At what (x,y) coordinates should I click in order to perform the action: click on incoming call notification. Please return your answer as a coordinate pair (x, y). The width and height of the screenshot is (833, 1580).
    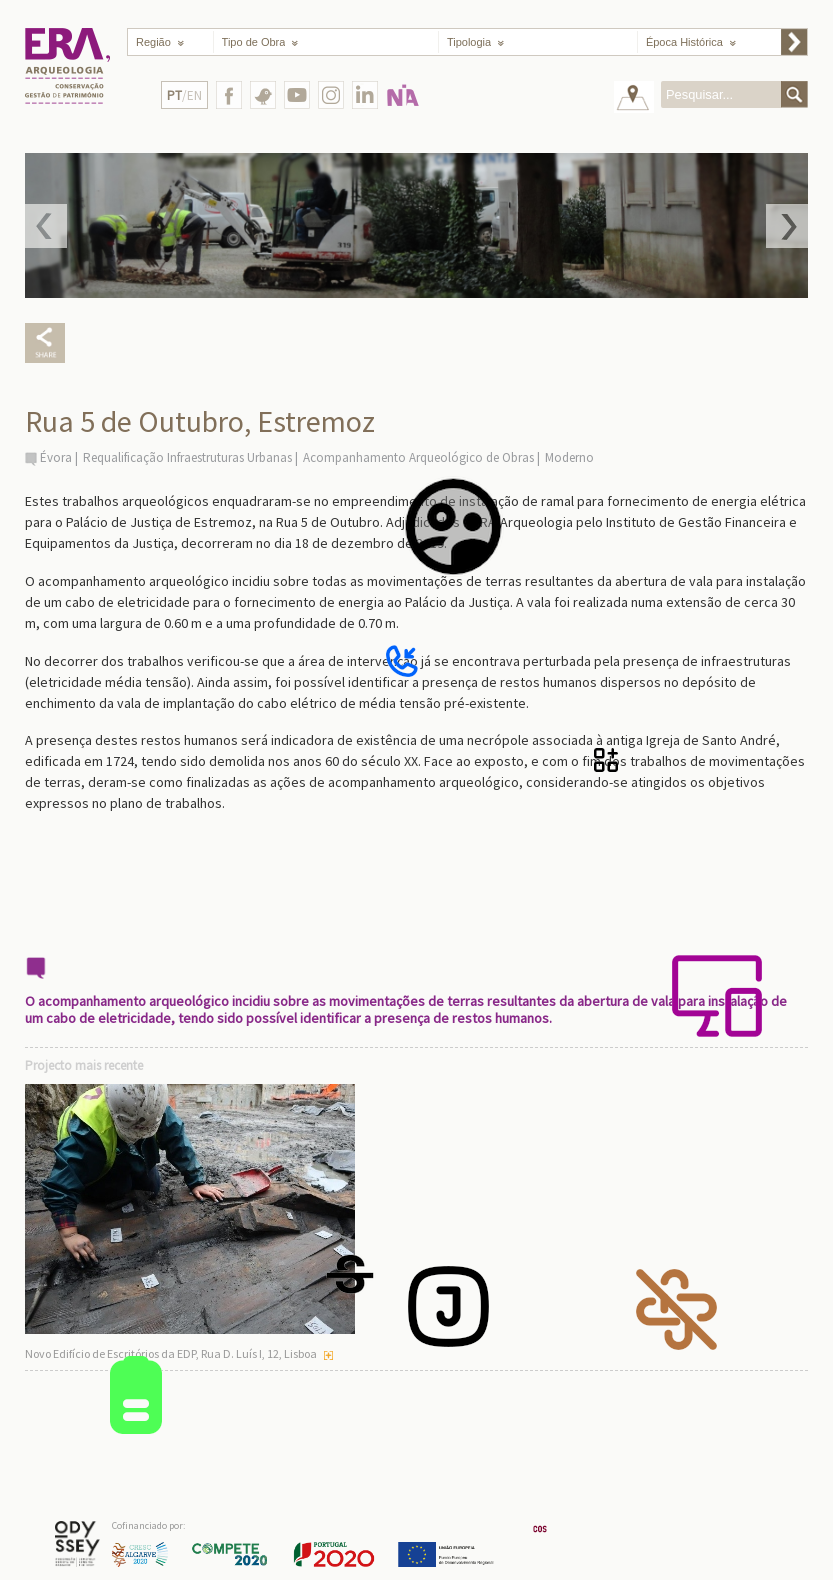
    Looking at the image, I should click on (402, 660).